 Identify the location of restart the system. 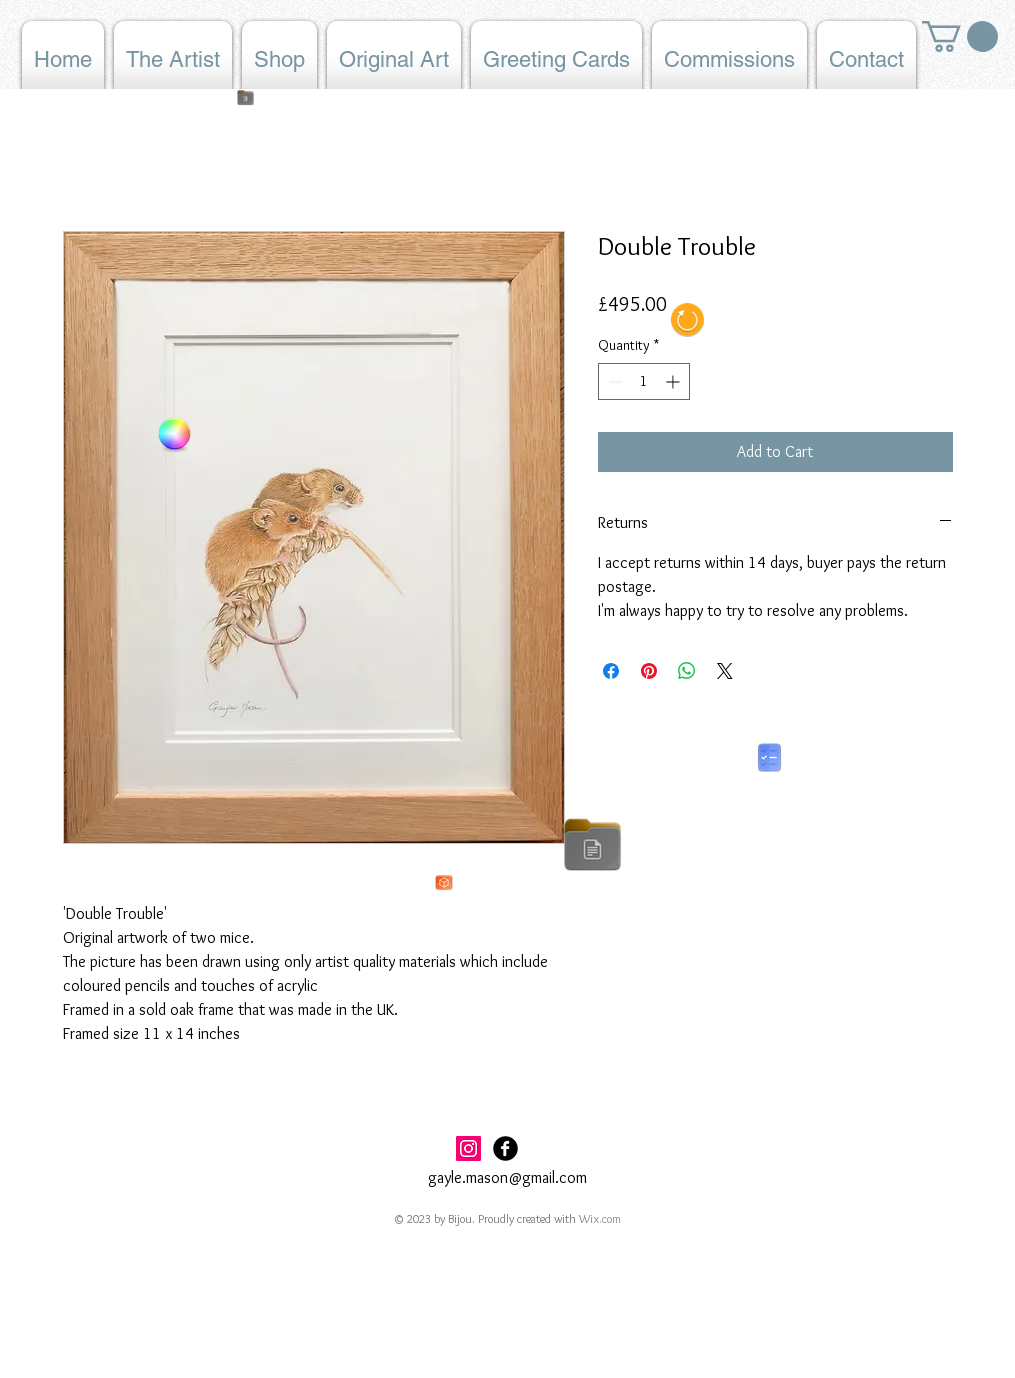
(688, 320).